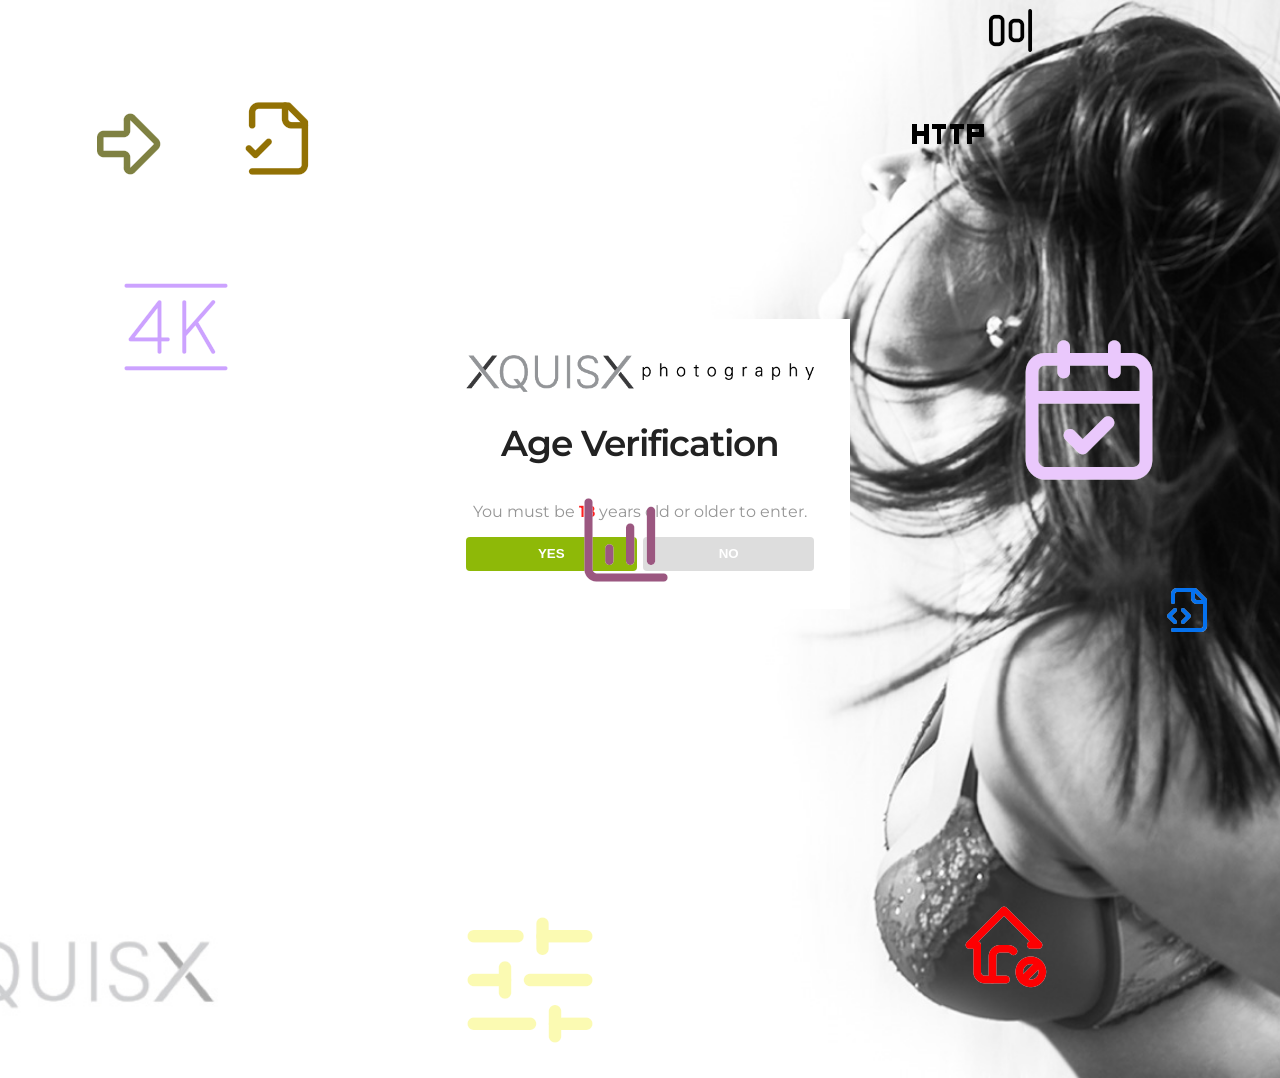 The width and height of the screenshot is (1280, 1078). I want to click on view source code file, so click(1189, 610).